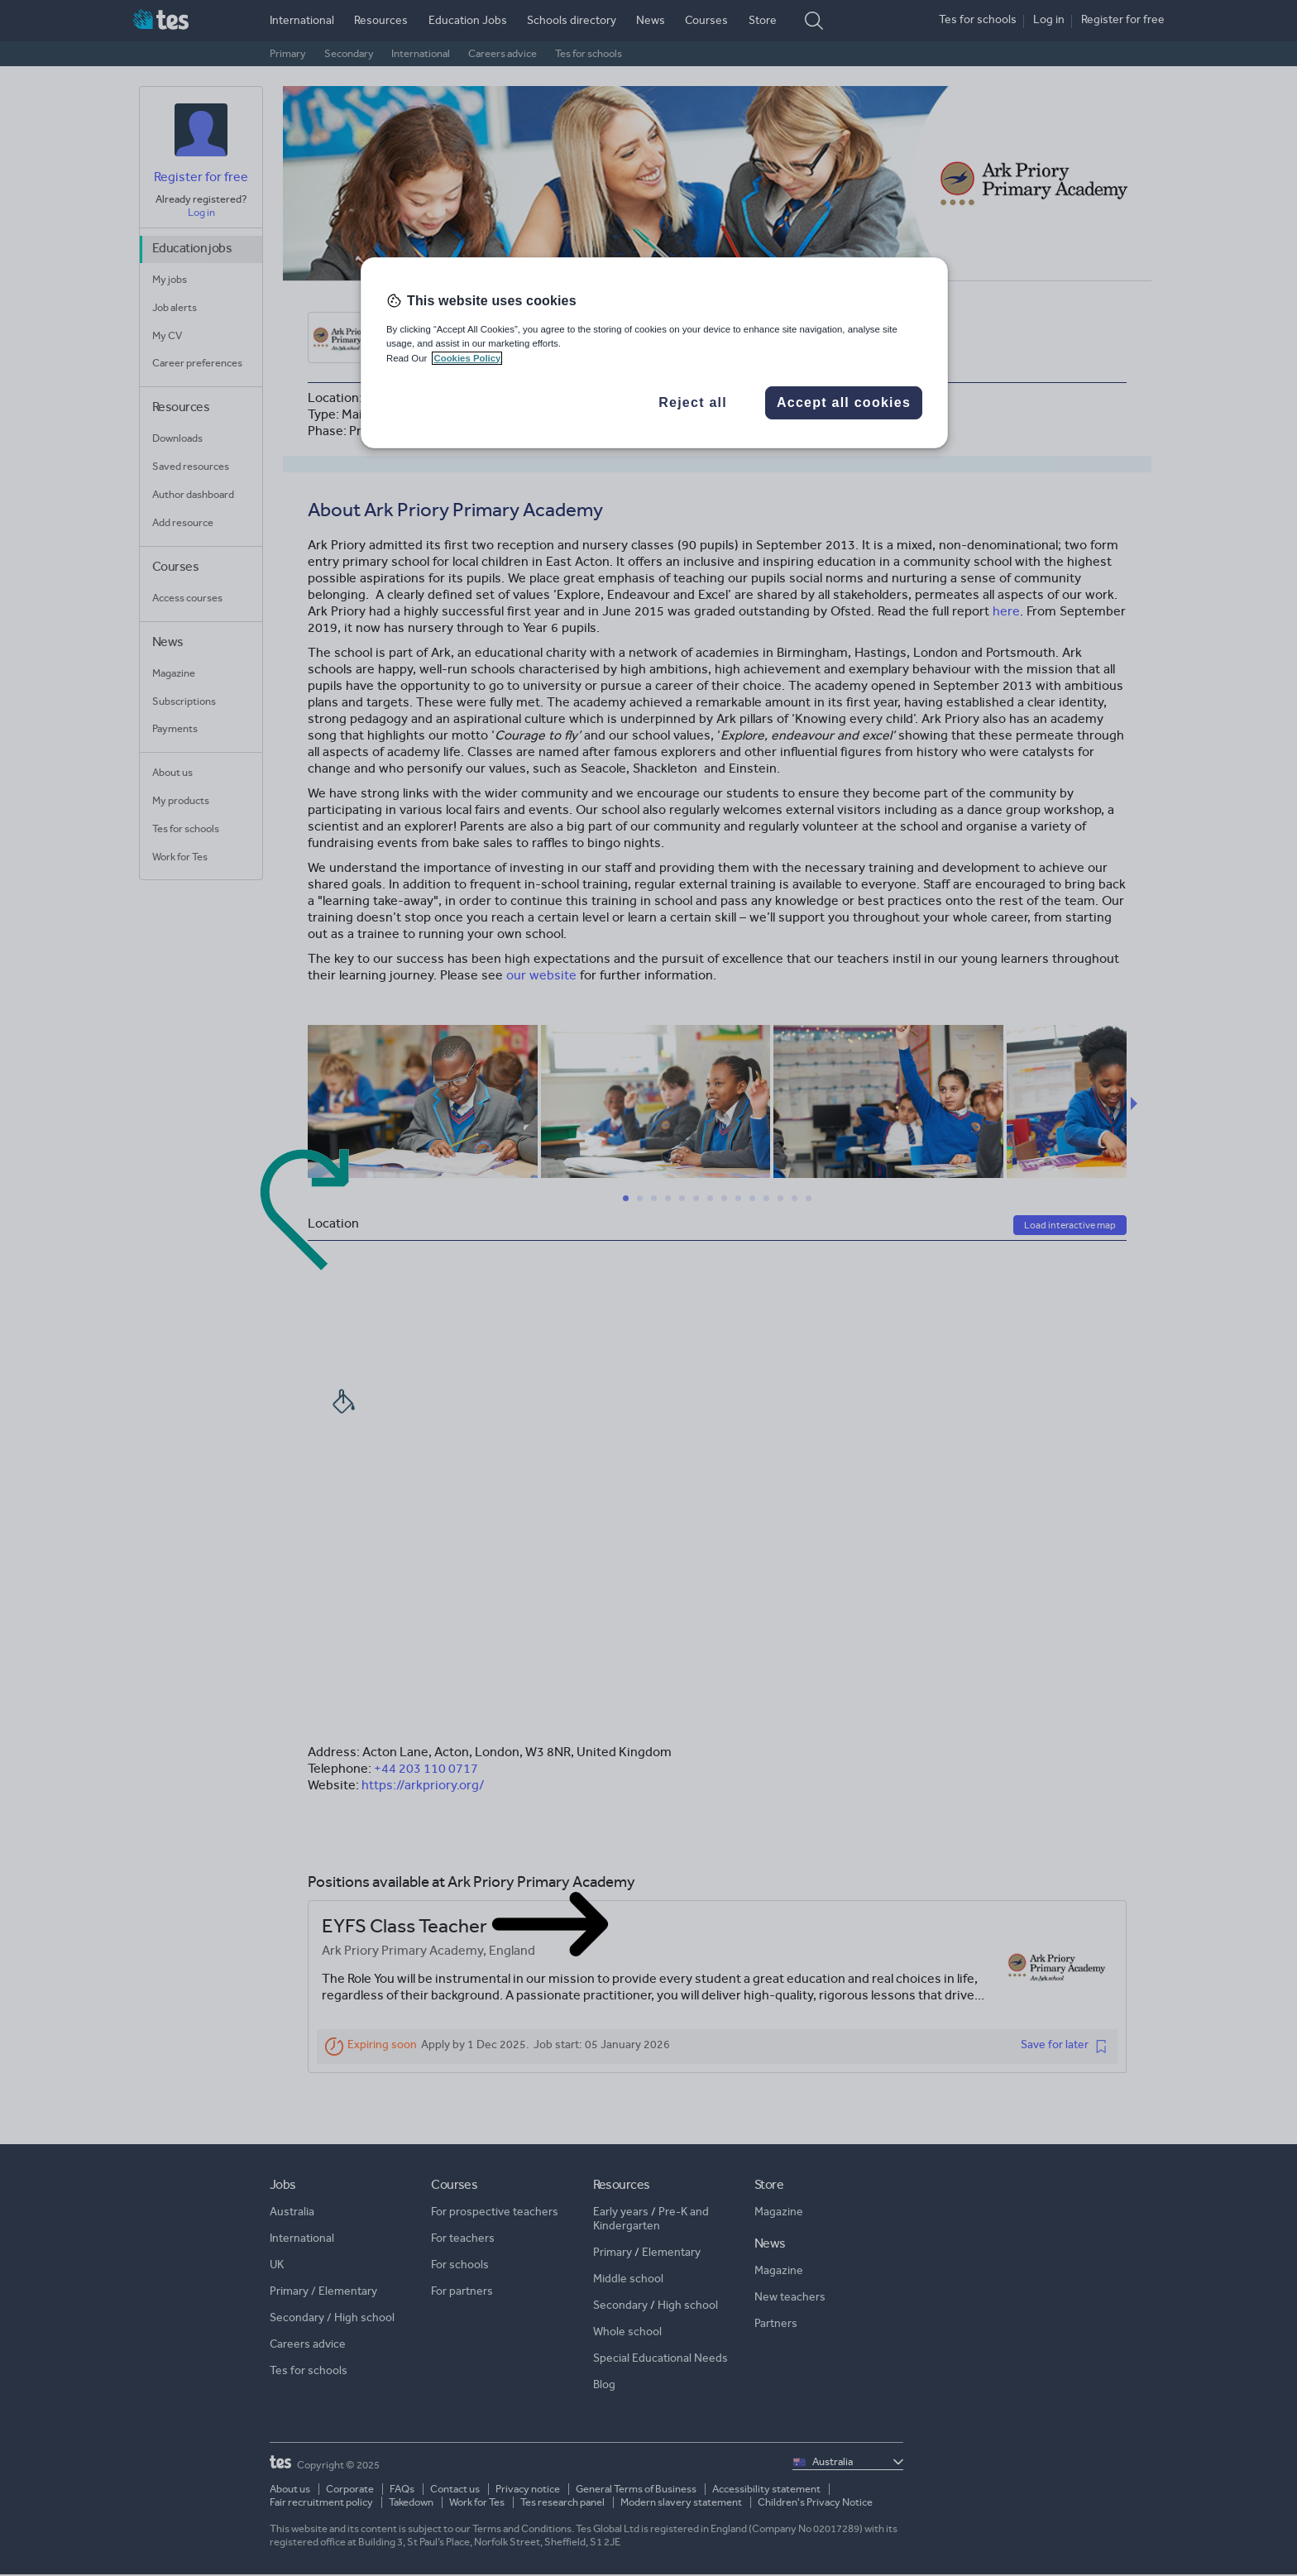 The width and height of the screenshot is (1297, 2576). What do you see at coordinates (550, 1924) in the screenshot?
I see `proceed to the next step` at bounding box center [550, 1924].